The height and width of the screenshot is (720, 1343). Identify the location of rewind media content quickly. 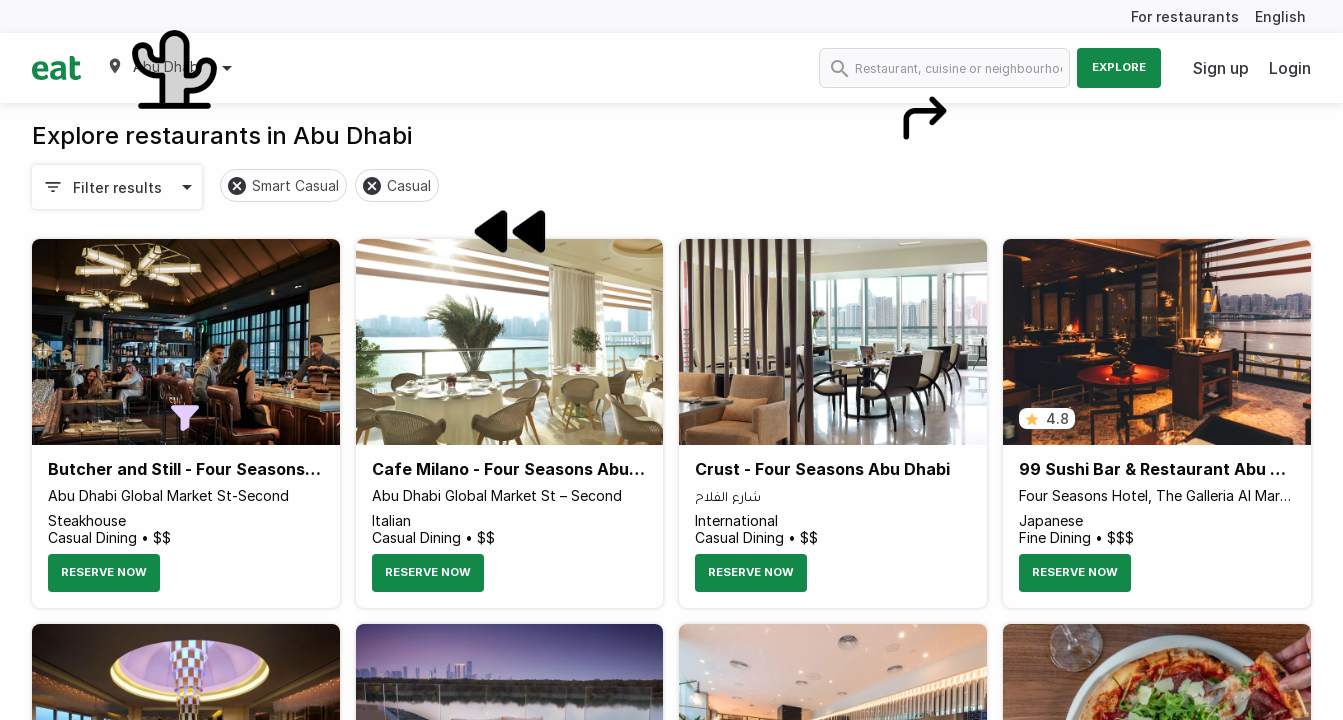
(511, 231).